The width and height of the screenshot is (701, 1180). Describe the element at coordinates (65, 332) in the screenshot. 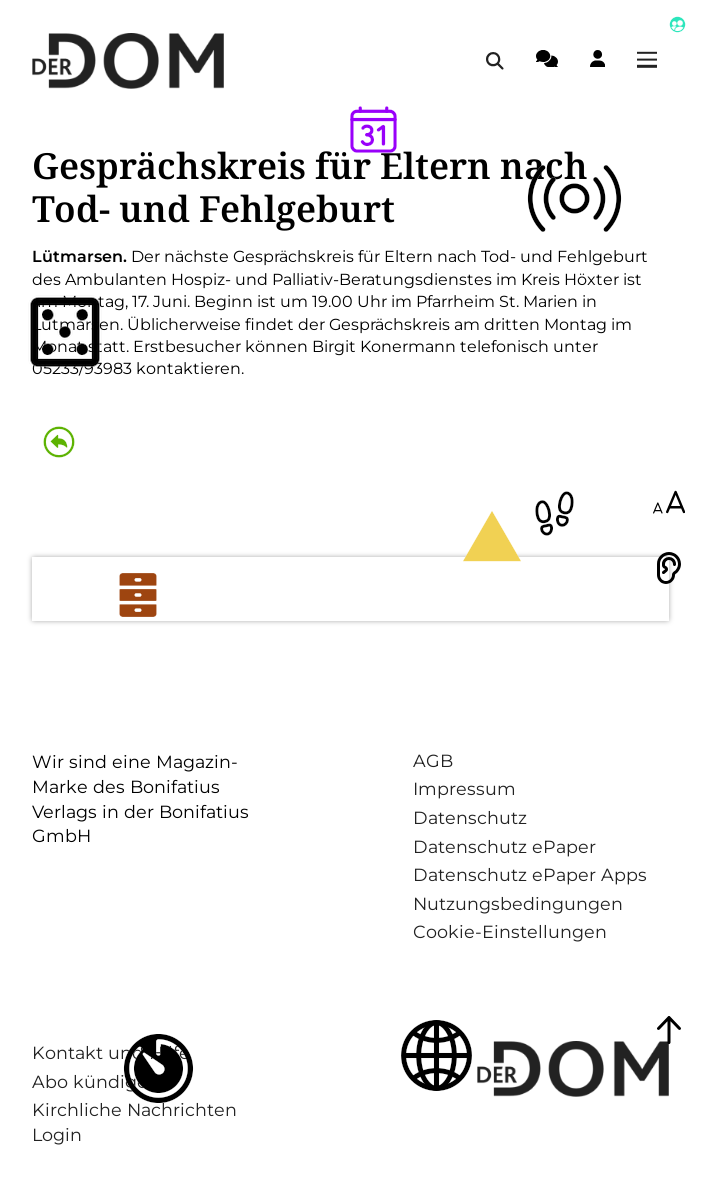

I see `access casino or gambling games` at that location.